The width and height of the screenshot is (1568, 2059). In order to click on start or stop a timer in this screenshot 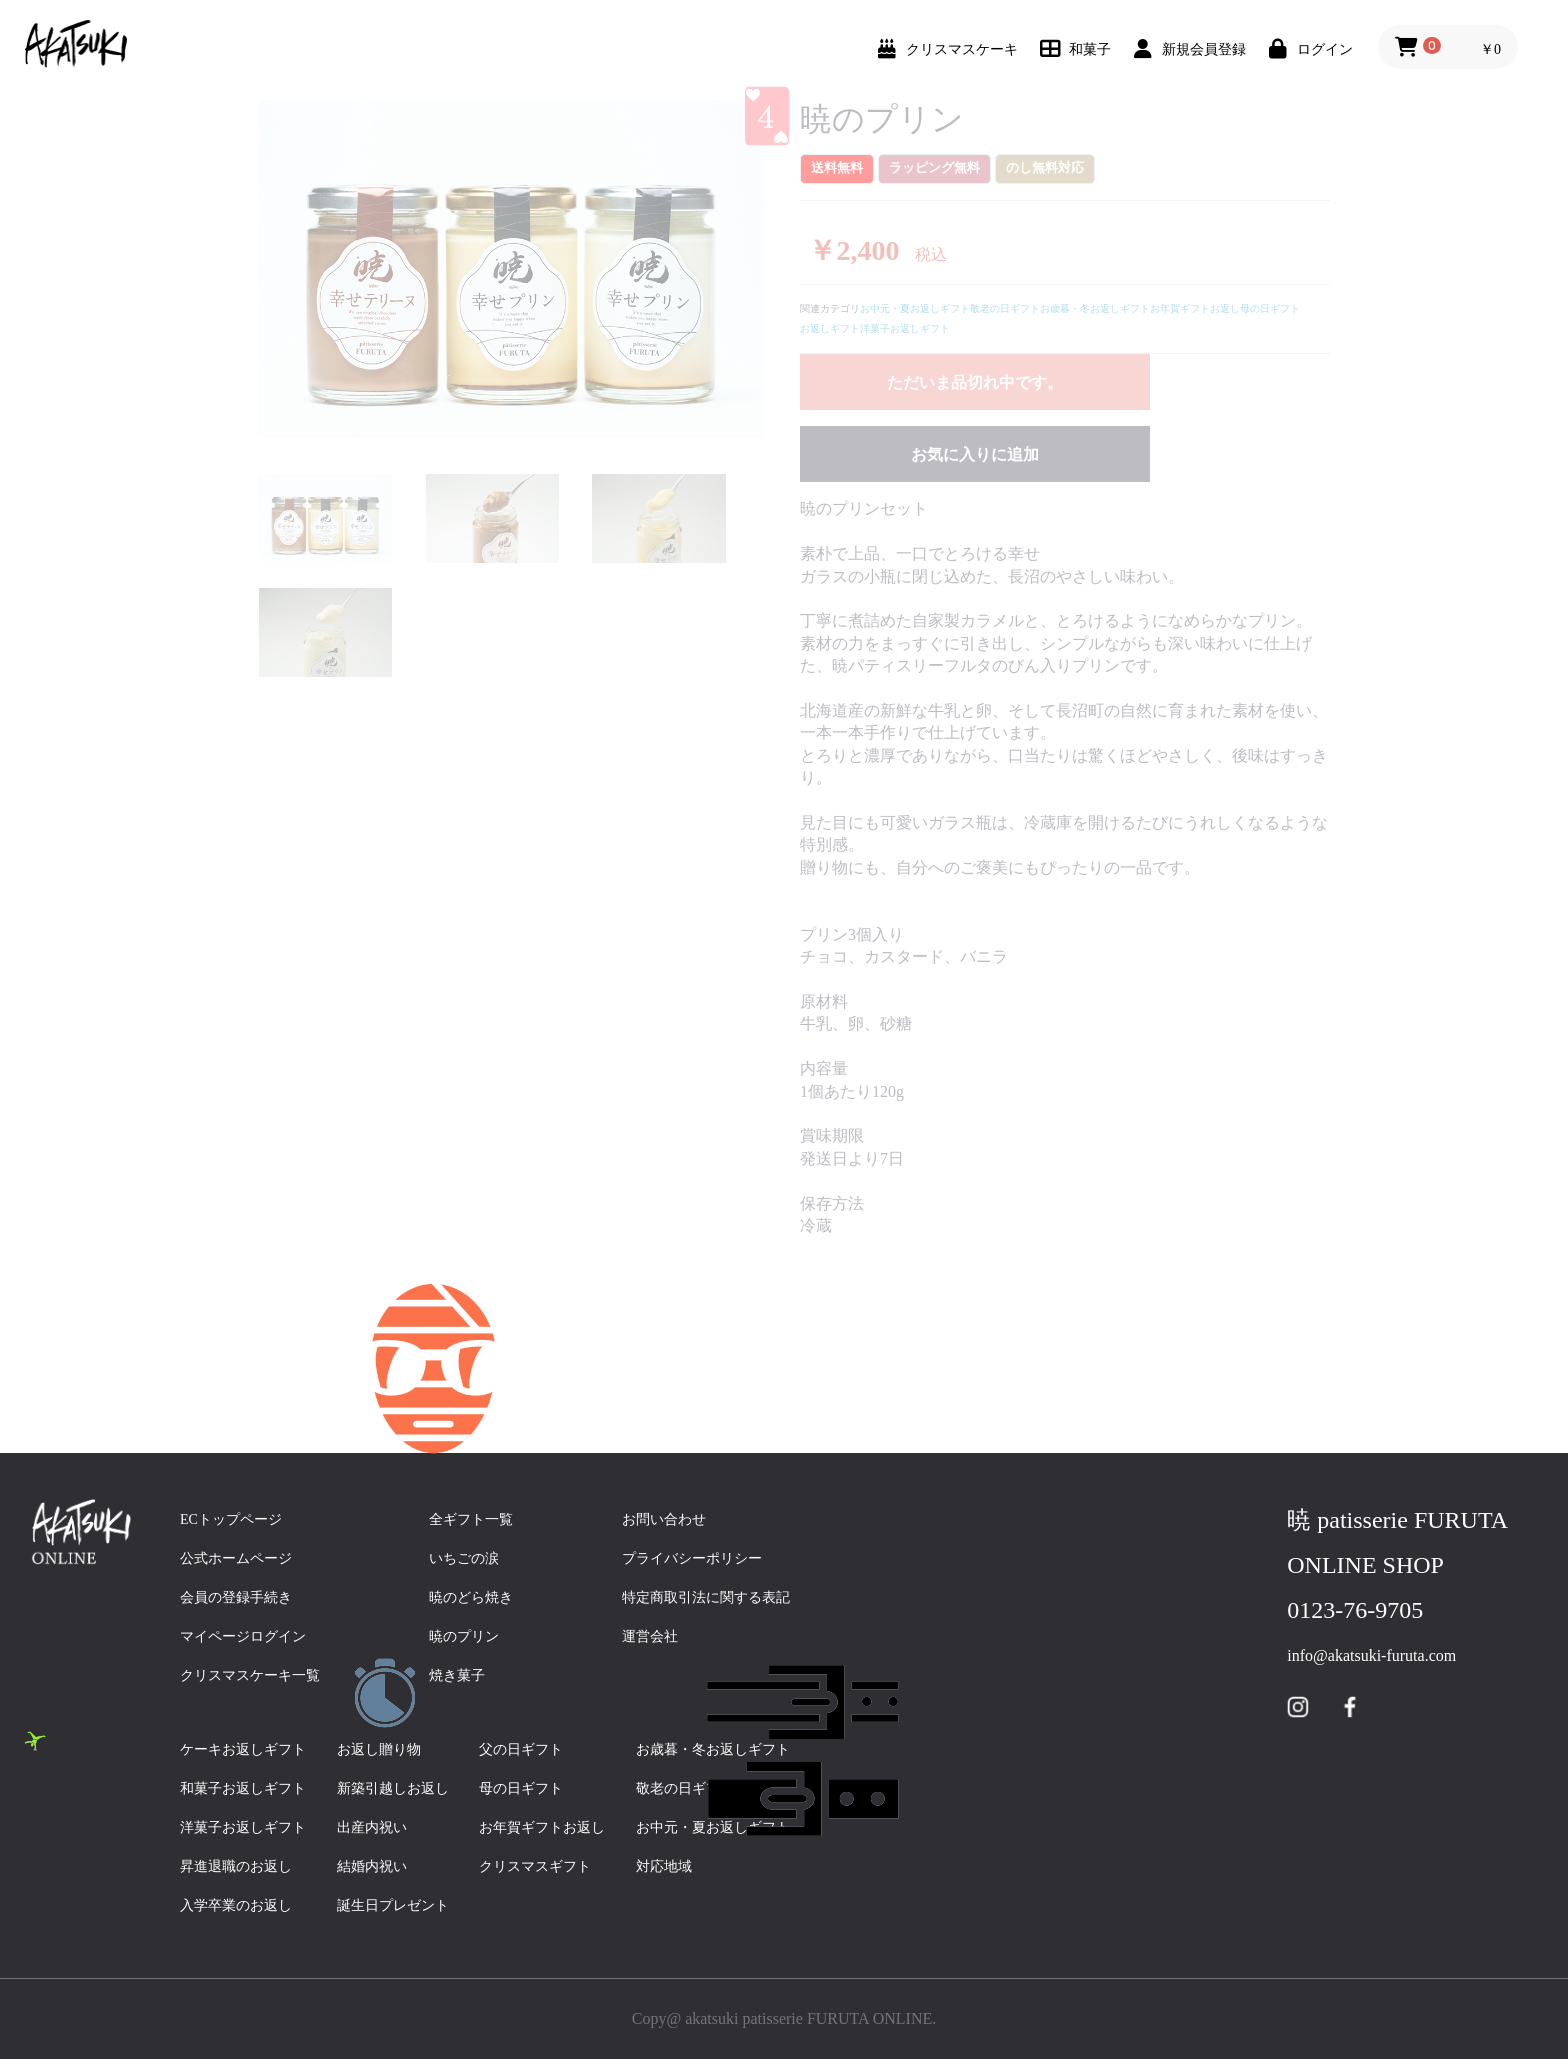, I will do `click(385, 1693)`.